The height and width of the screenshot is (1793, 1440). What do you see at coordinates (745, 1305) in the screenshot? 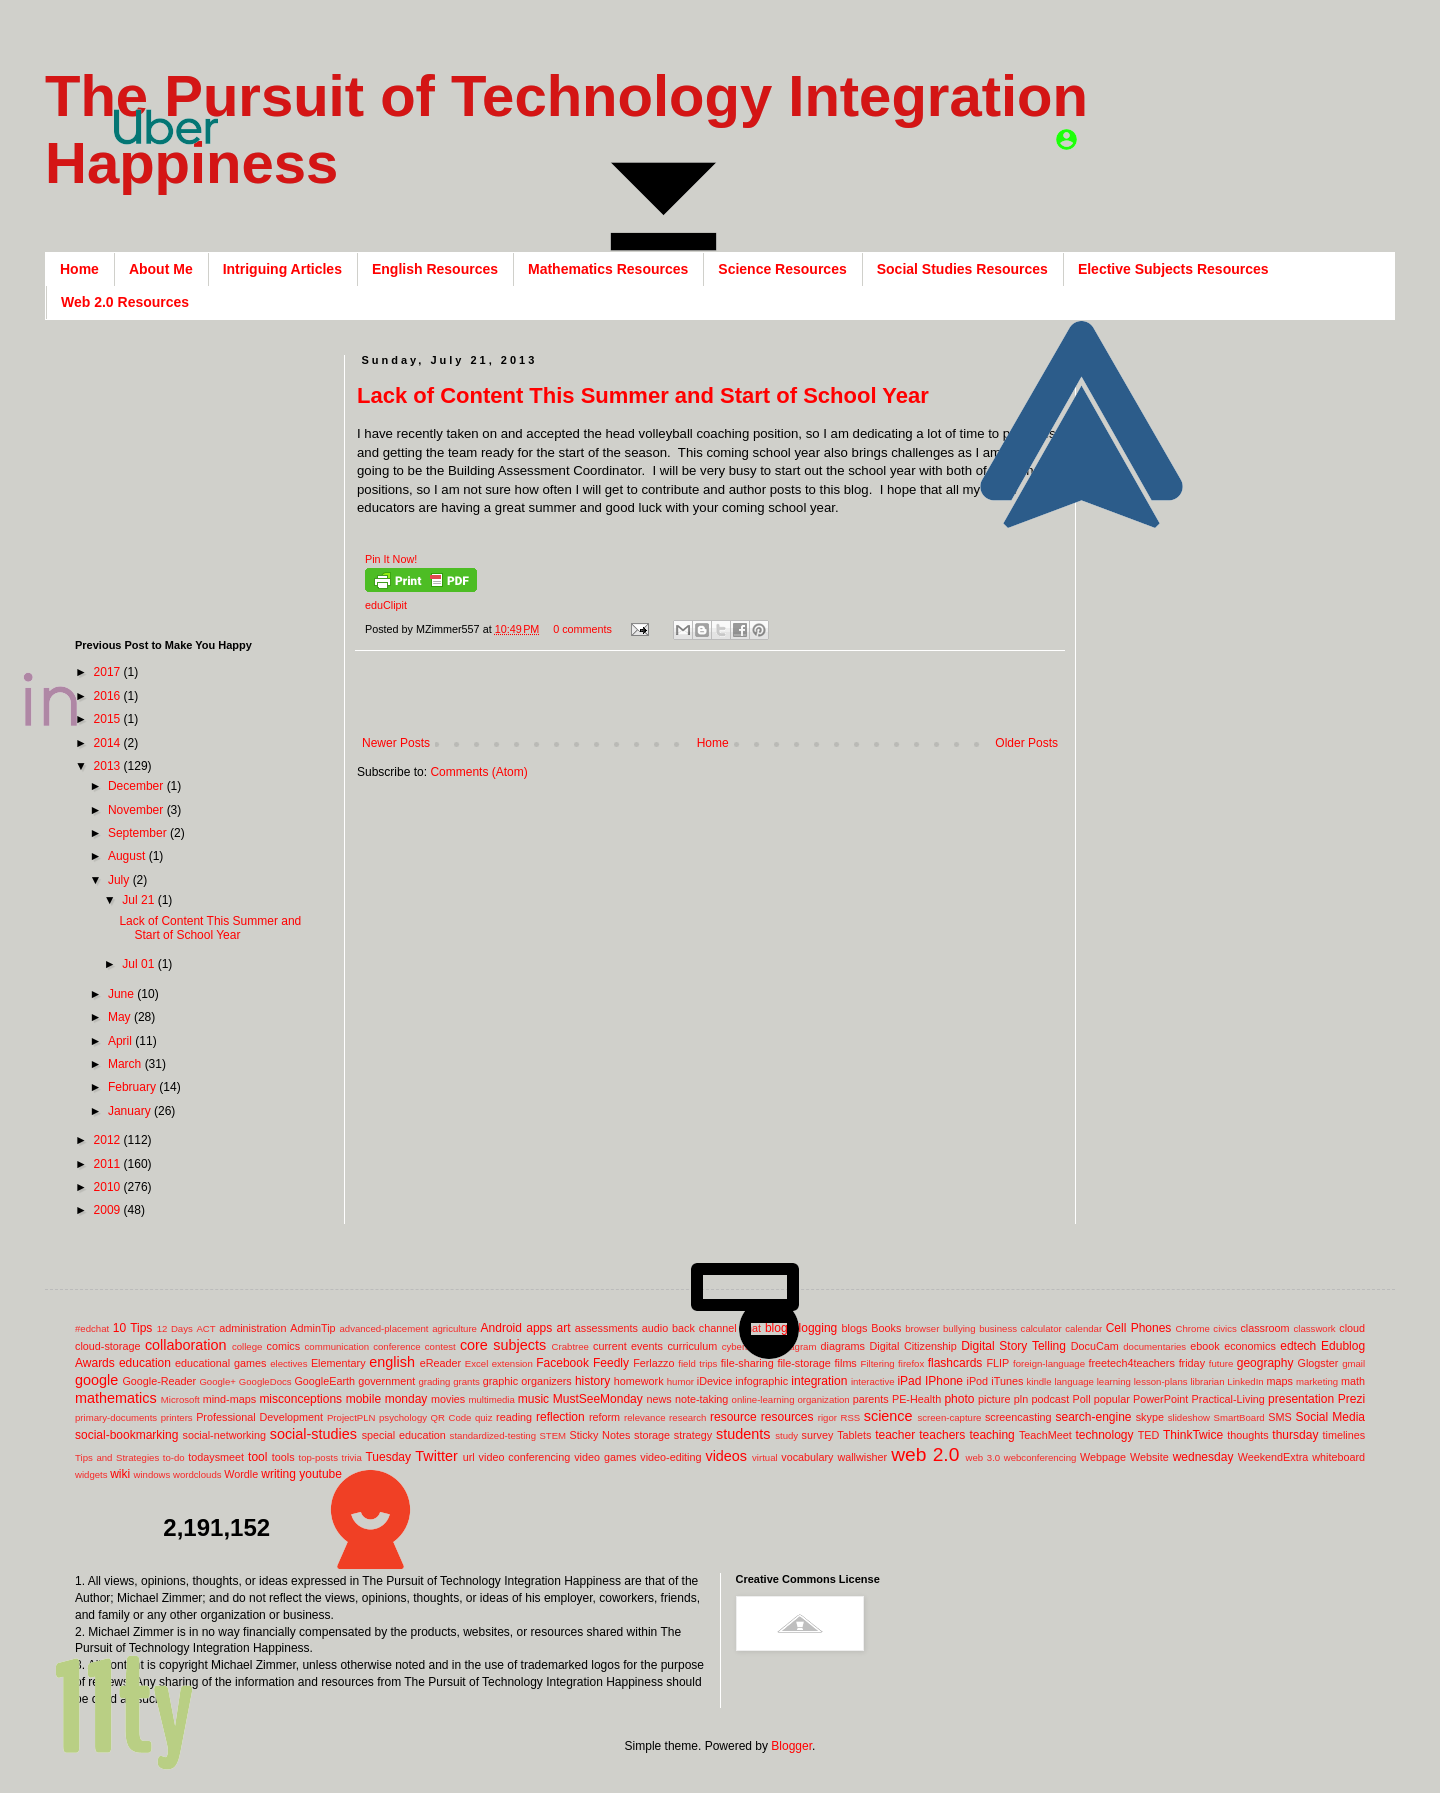
I see `delete a row from a table or spreadsheet` at bounding box center [745, 1305].